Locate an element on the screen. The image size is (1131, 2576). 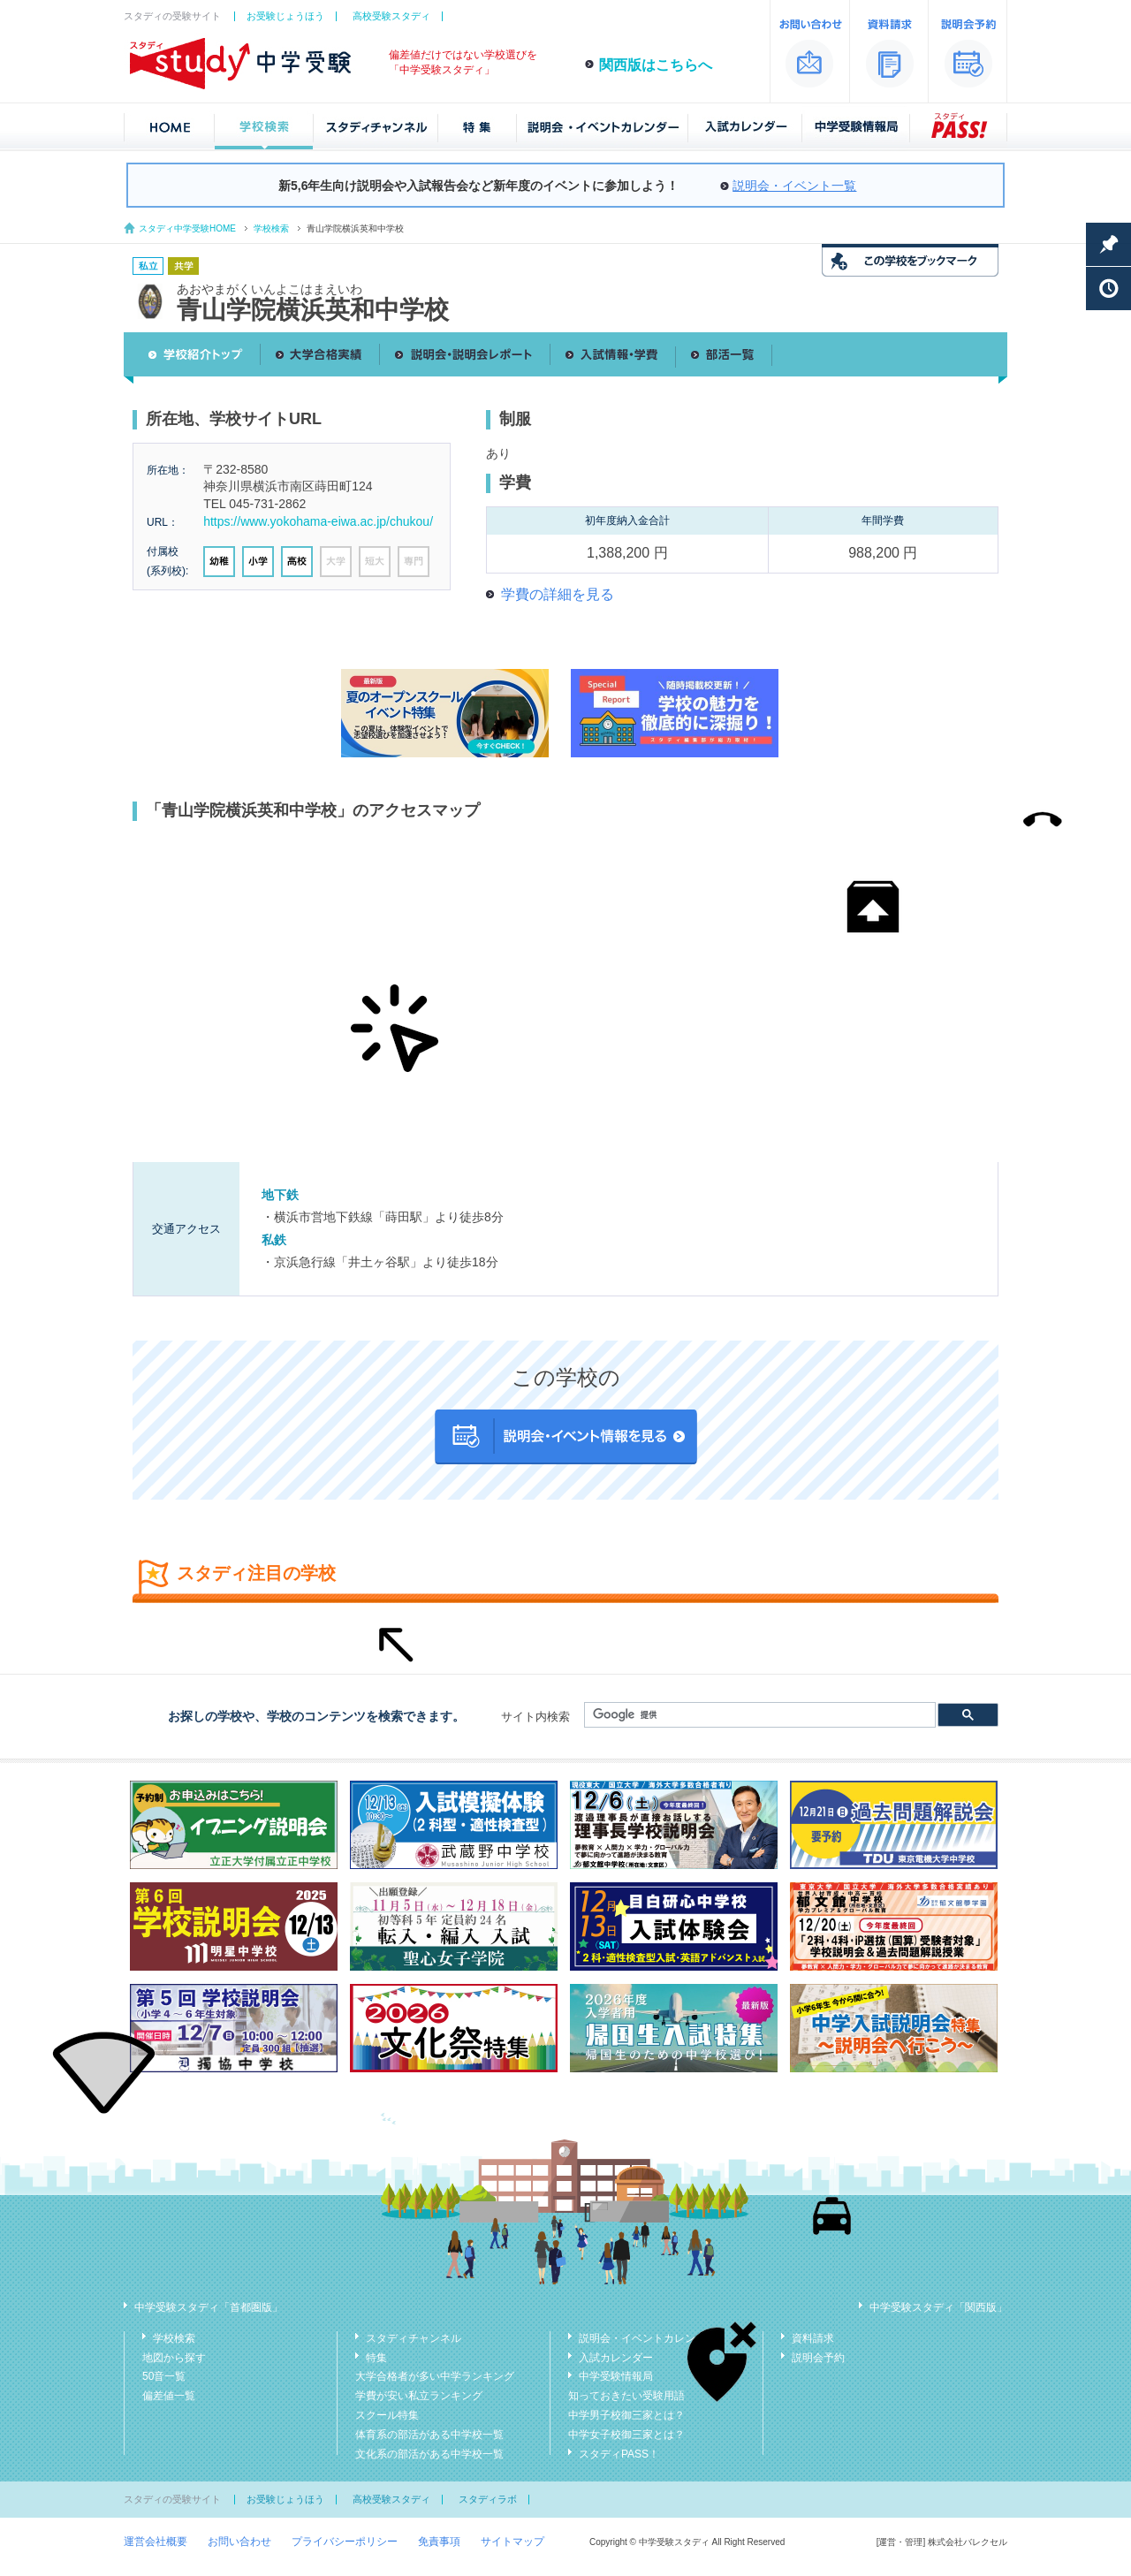
remove a saved location pin is located at coordinates (717, 2360).